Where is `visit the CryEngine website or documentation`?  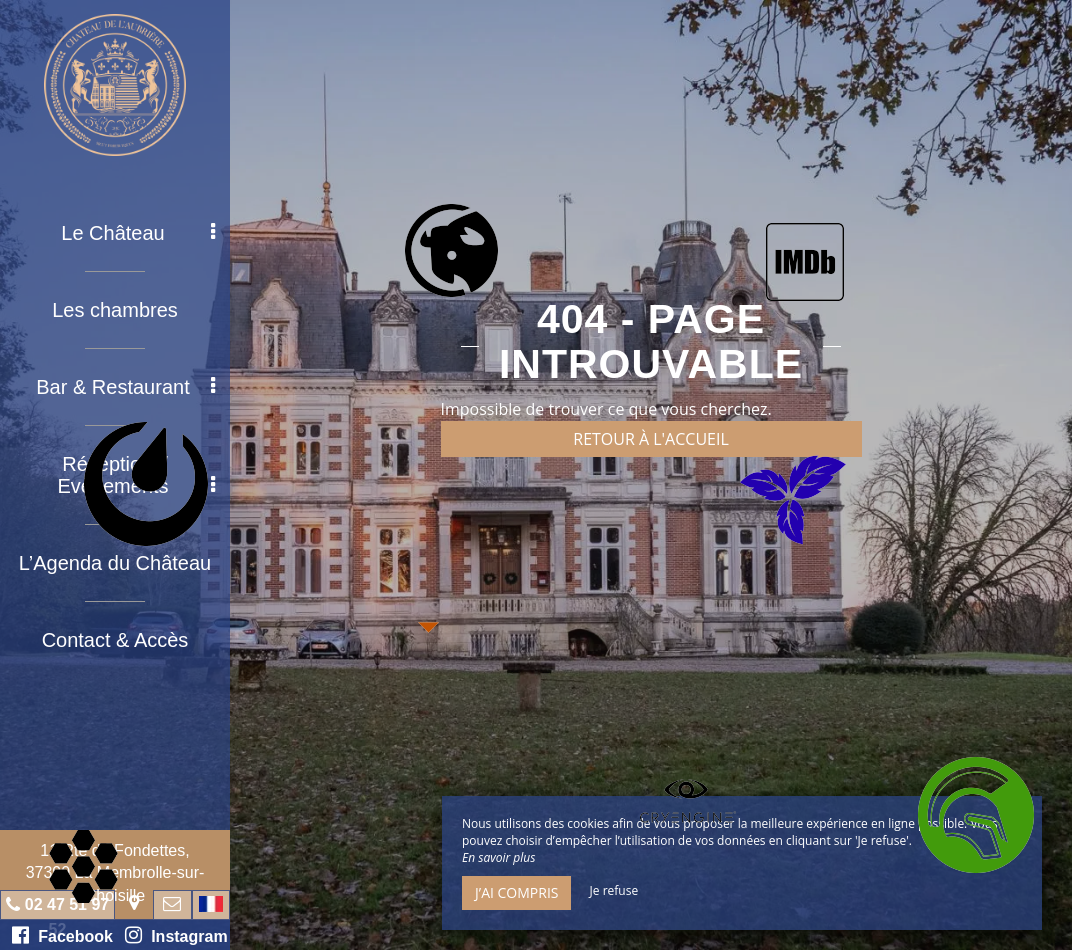 visit the CryEngine website or documentation is located at coordinates (688, 801).